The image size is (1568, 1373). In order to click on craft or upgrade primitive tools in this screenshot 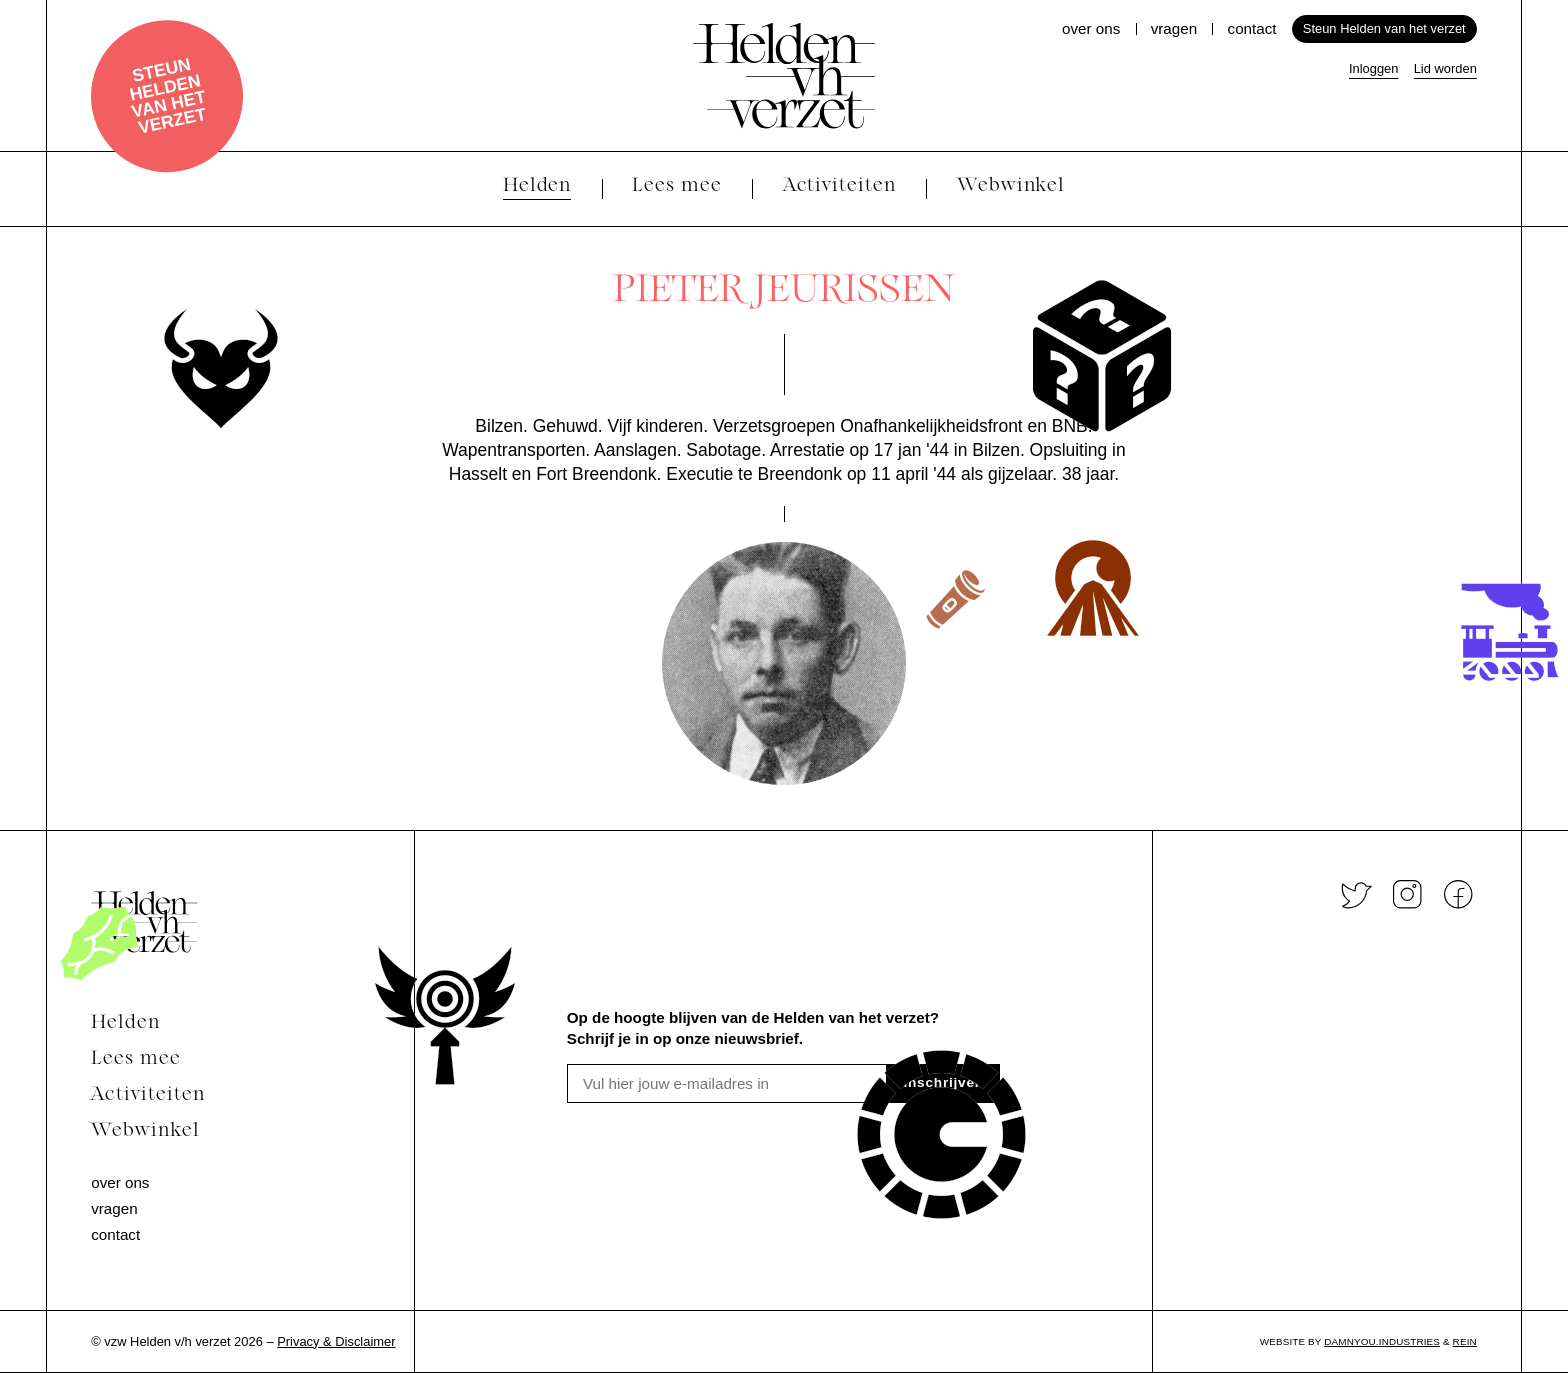, I will do `click(99, 943)`.